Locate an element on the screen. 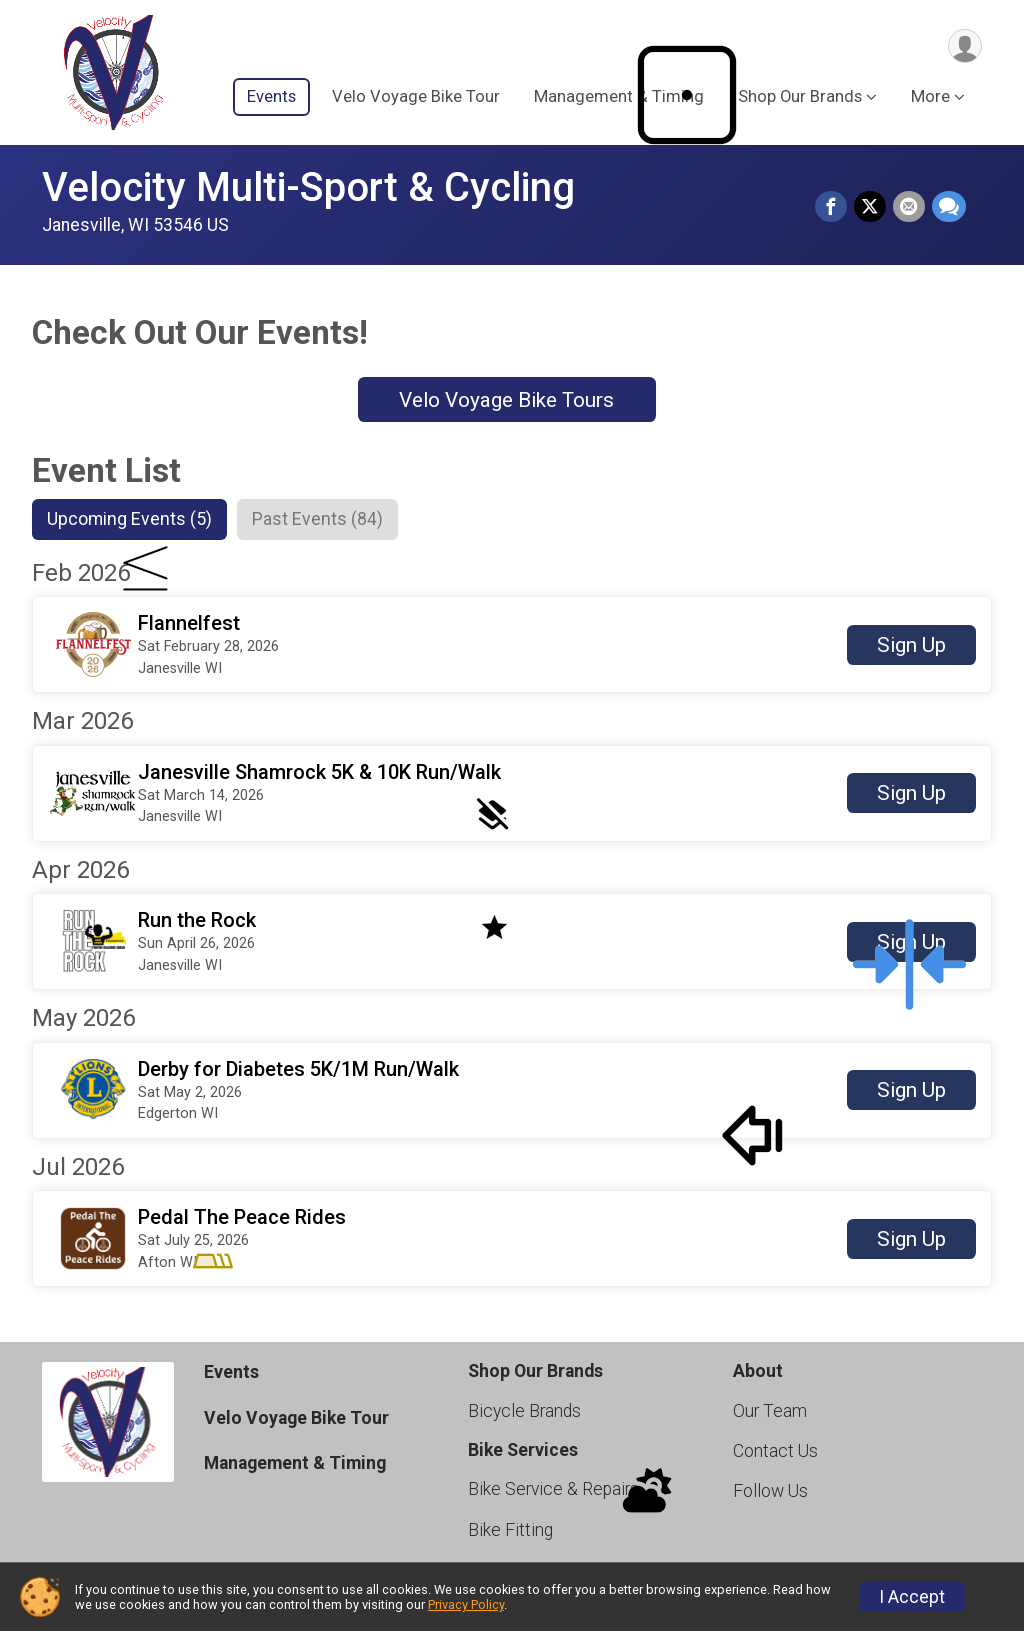 The image size is (1024, 1631). less than or equal to mathematical operator is located at coordinates (146, 569).